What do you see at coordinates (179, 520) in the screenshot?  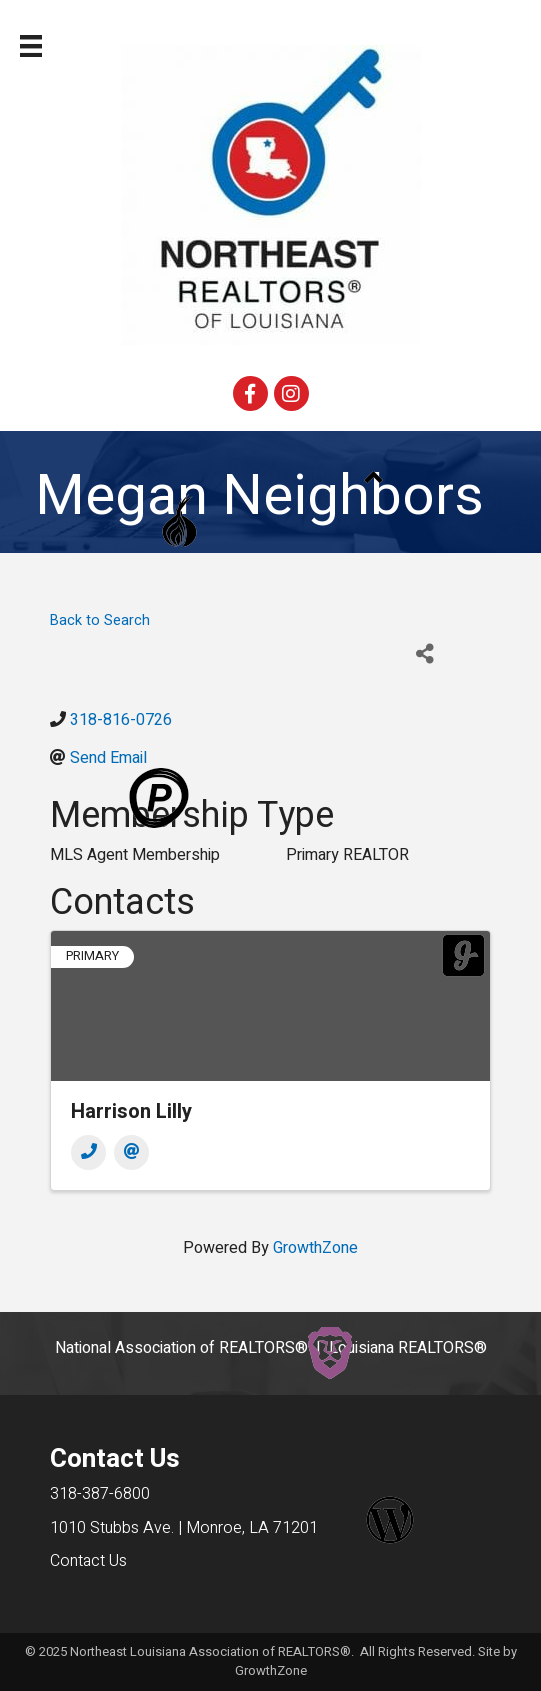 I see `launch the Tor browser for anonymous browsing` at bounding box center [179, 520].